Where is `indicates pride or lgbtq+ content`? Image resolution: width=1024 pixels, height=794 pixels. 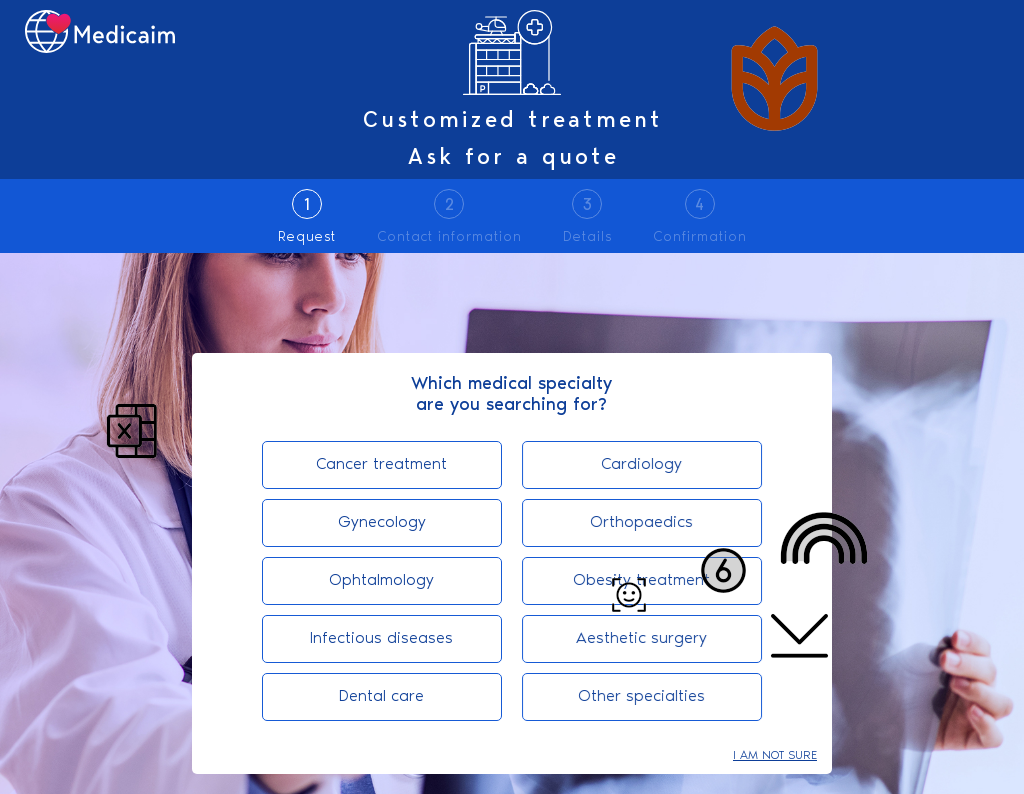 indicates pride or lgbtq+ content is located at coordinates (824, 541).